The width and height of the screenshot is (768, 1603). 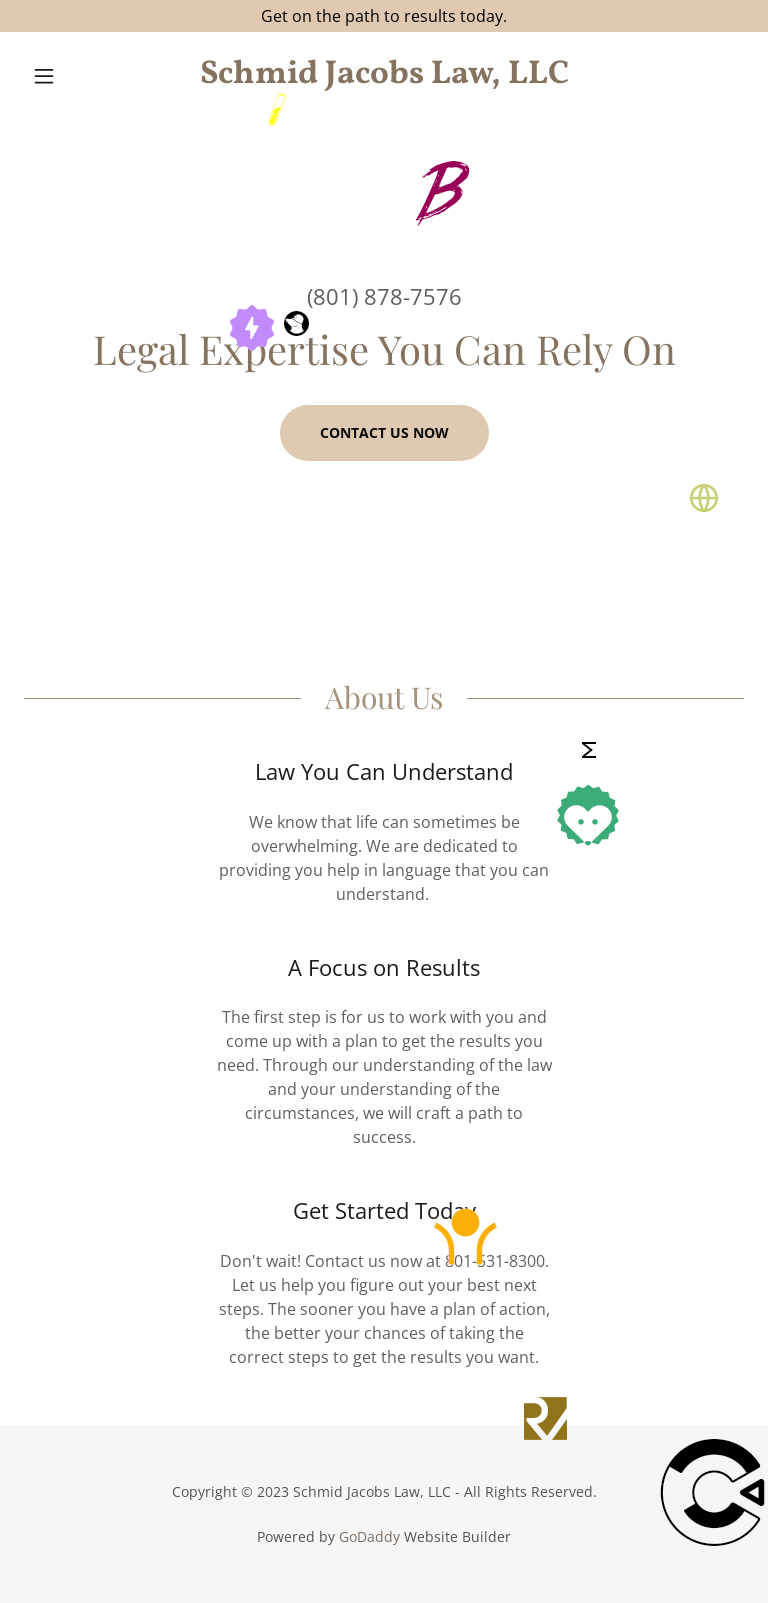 What do you see at coordinates (589, 750) in the screenshot?
I see `insert a mathematical sum or formula` at bounding box center [589, 750].